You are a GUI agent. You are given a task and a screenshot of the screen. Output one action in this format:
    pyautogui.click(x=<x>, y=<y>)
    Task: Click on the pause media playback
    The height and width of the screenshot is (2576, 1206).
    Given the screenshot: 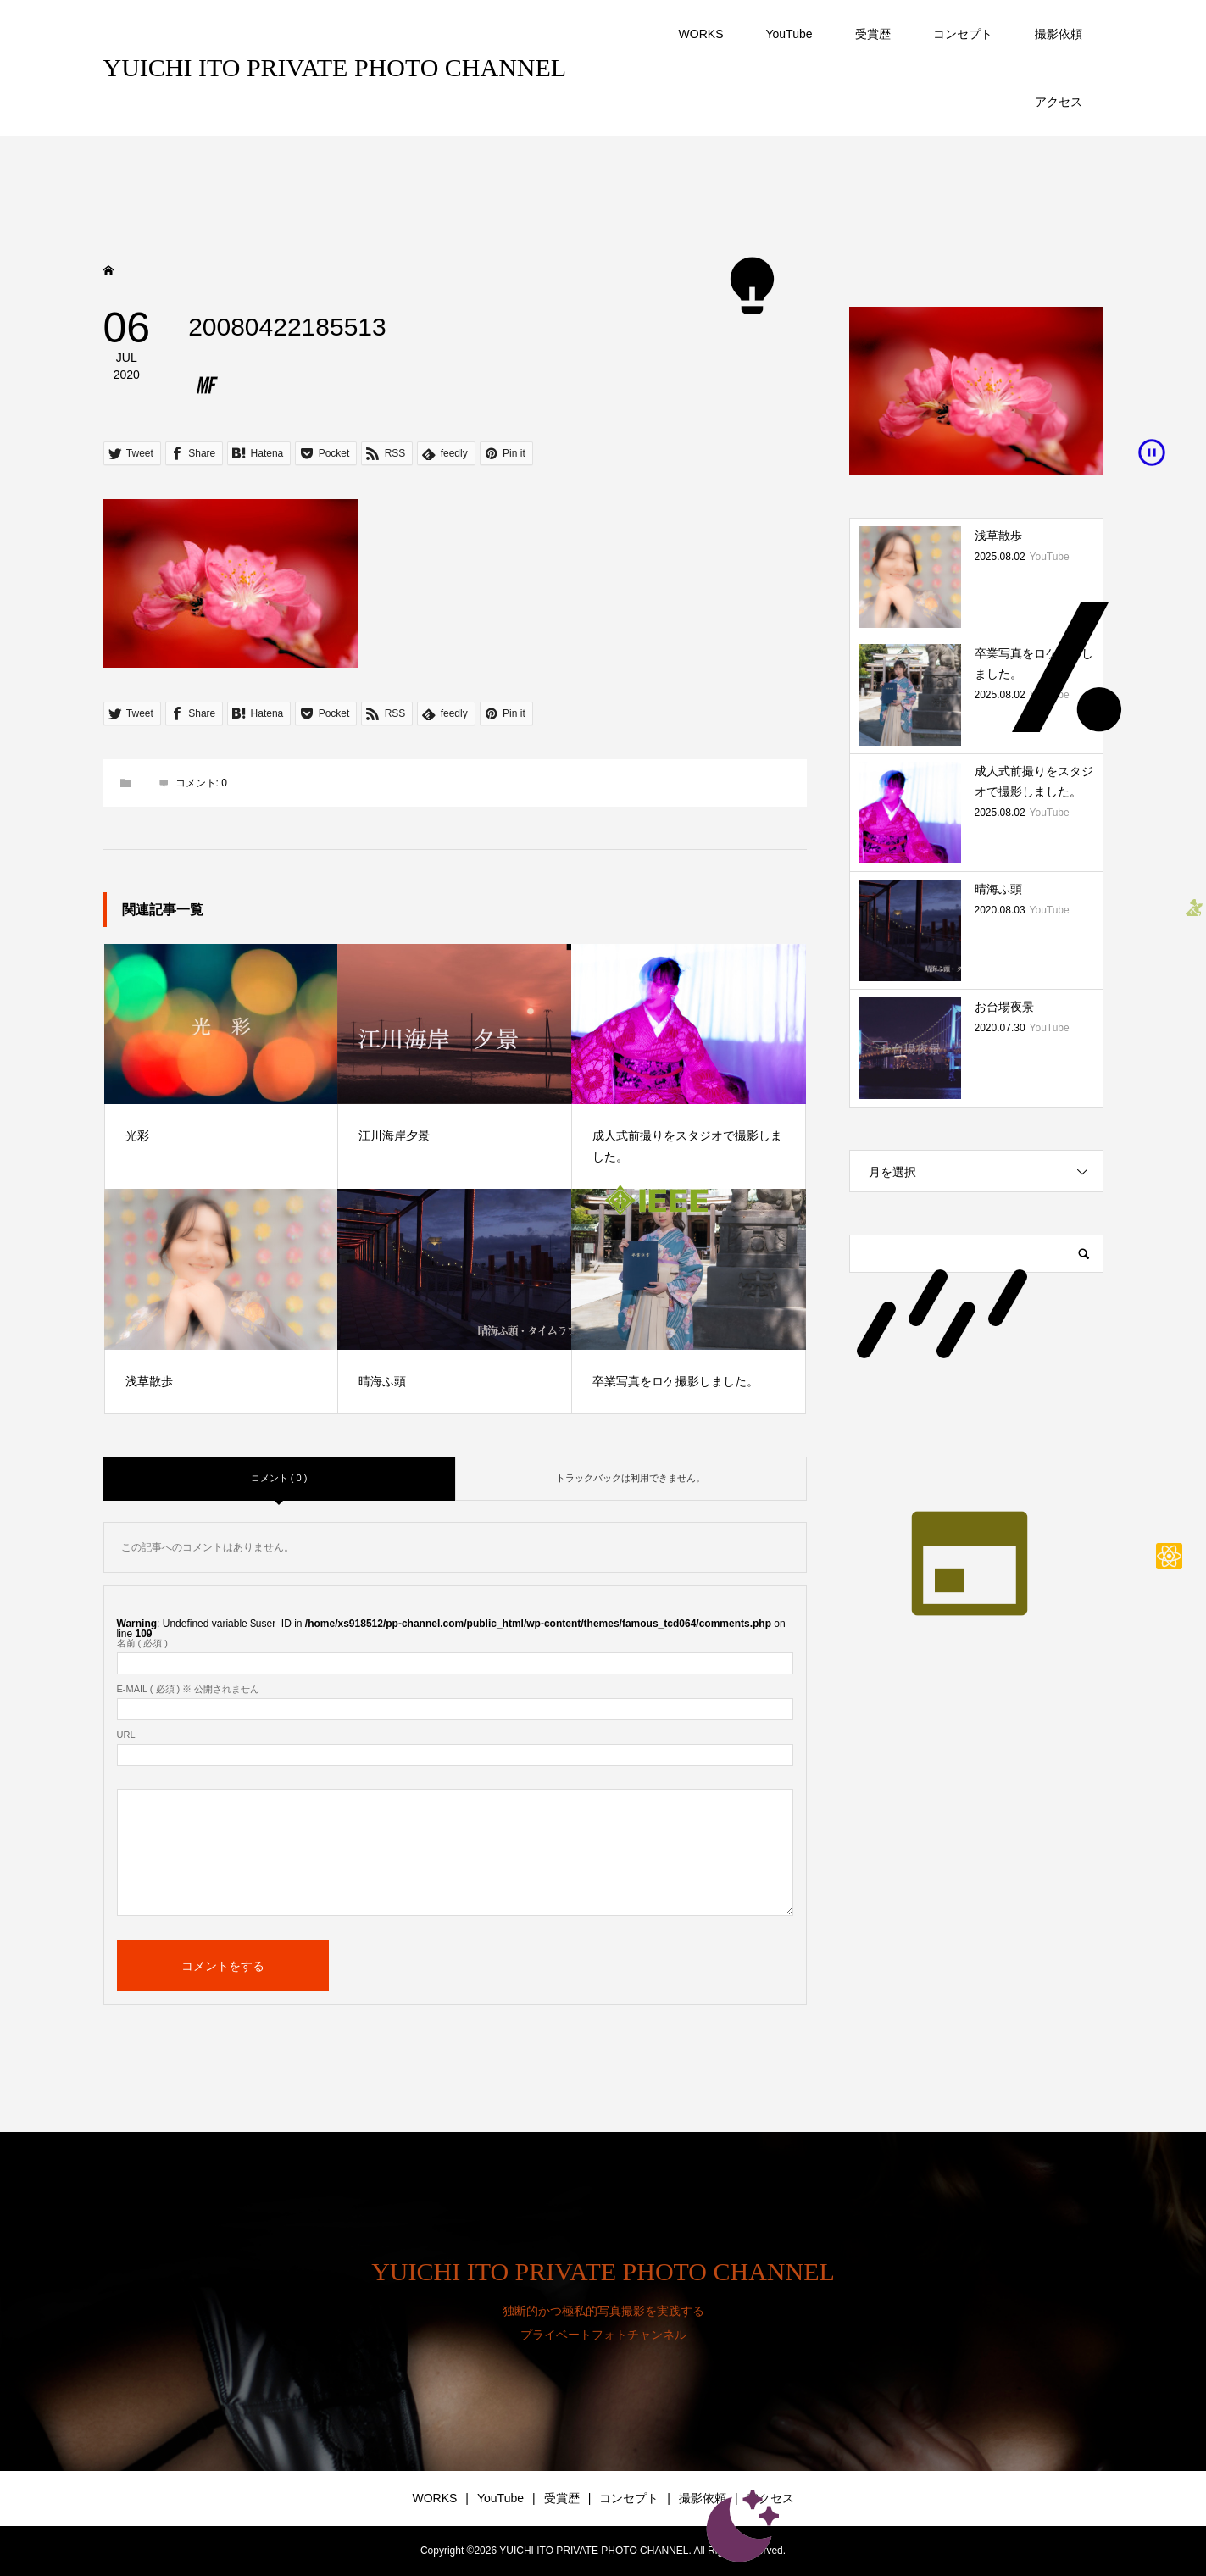 What is the action you would take?
    pyautogui.click(x=1152, y=452)
    